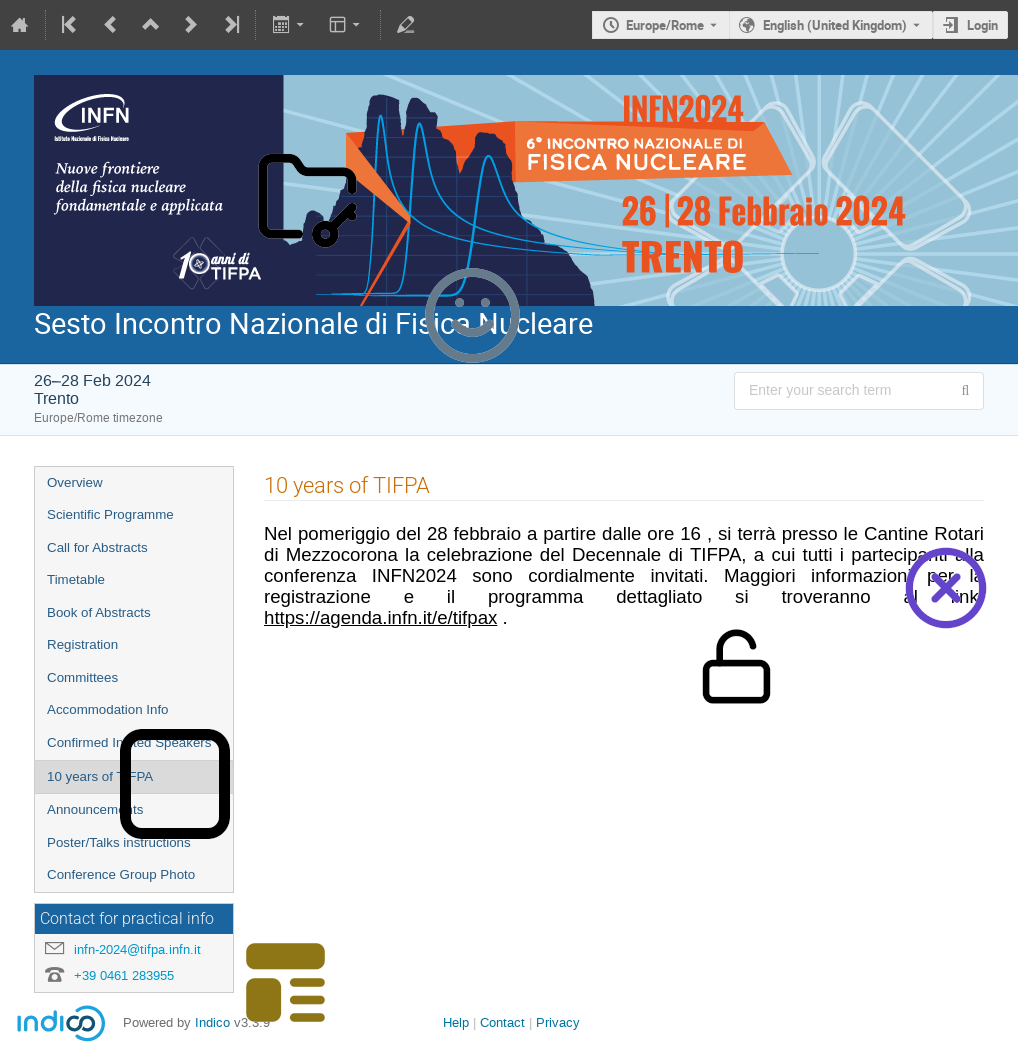  I want to click on indicates tumble dry setting for laundry, so click(175, 784).